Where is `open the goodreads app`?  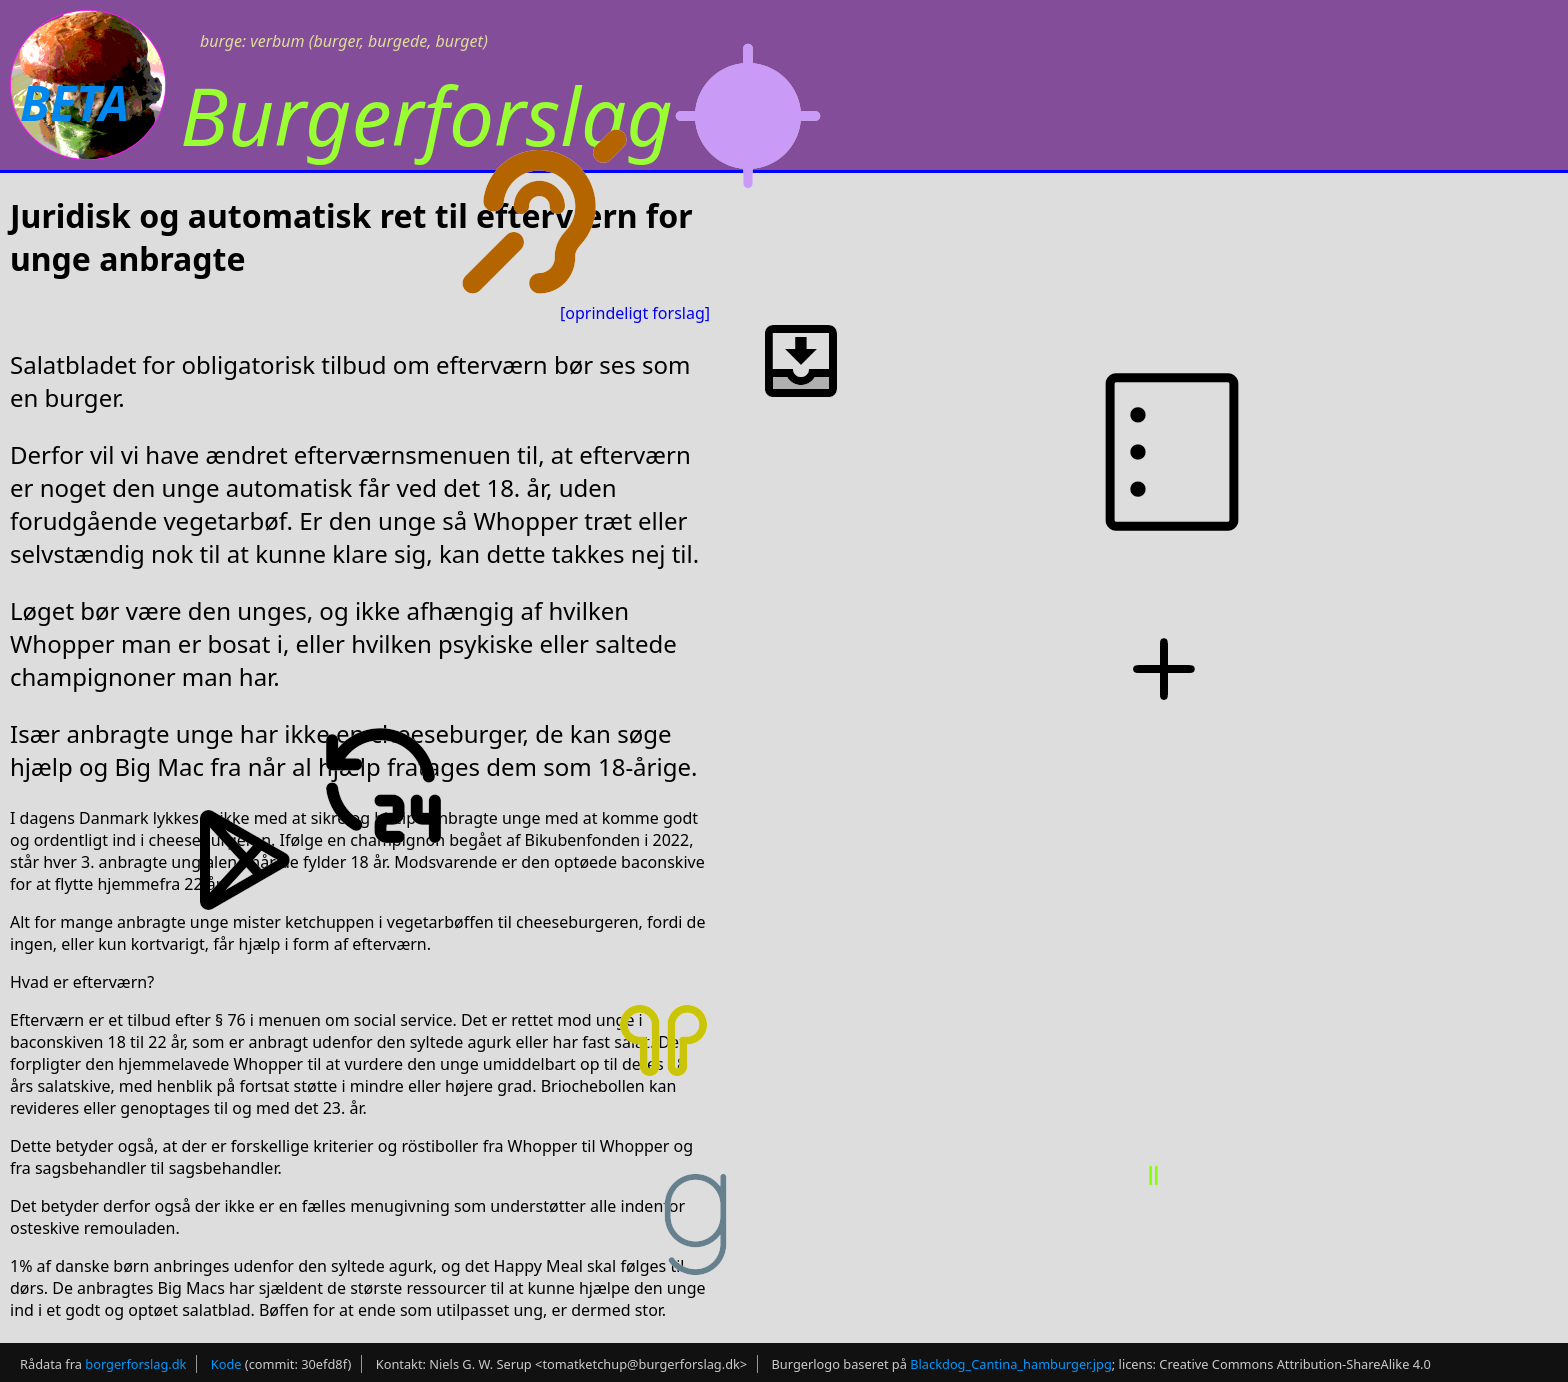 open the goodreads app is located at coordinates (695, 1224).